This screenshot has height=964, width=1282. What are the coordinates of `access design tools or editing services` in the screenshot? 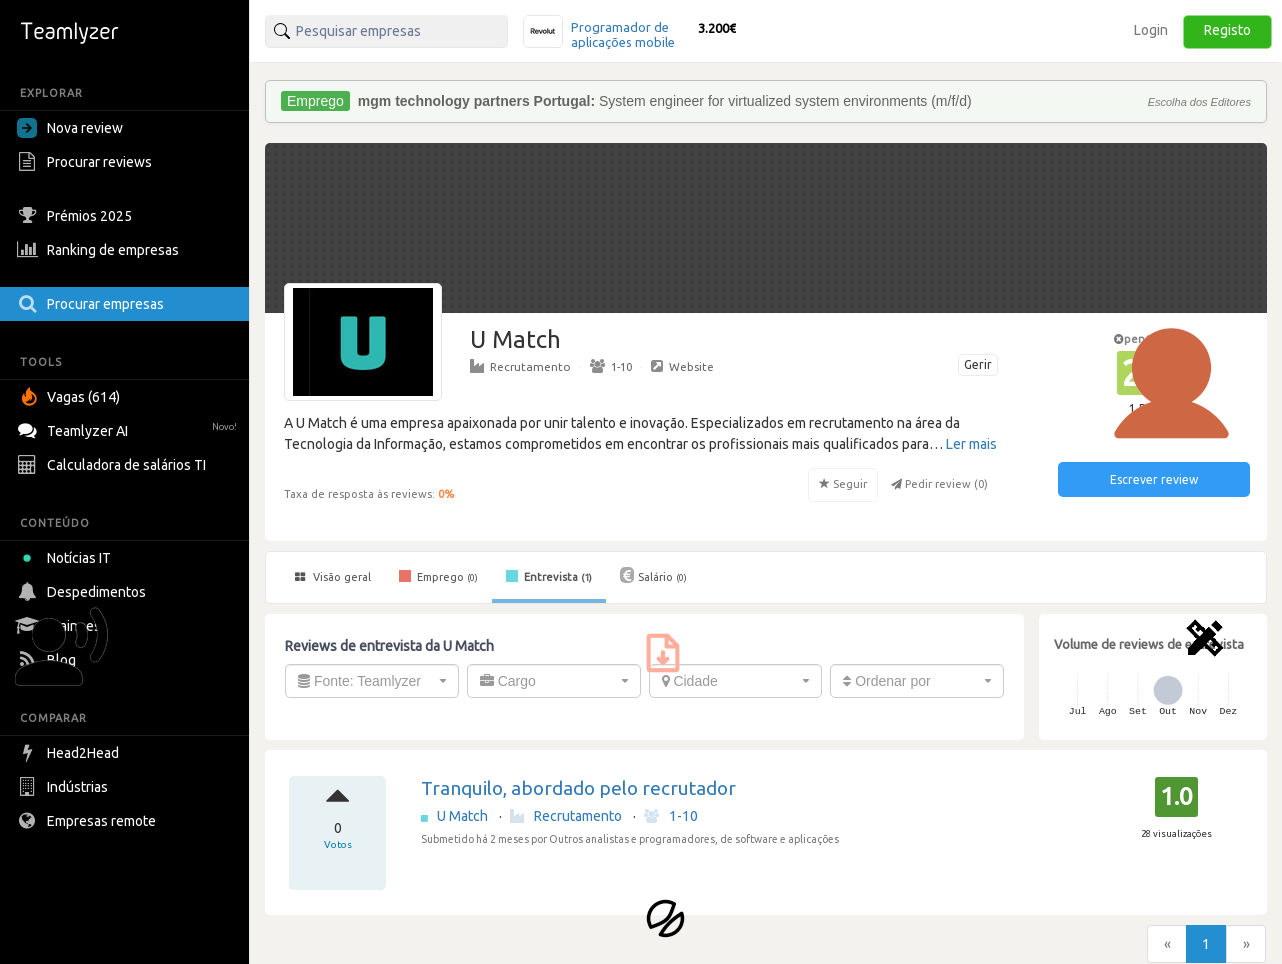 It's located at (1205, 638).